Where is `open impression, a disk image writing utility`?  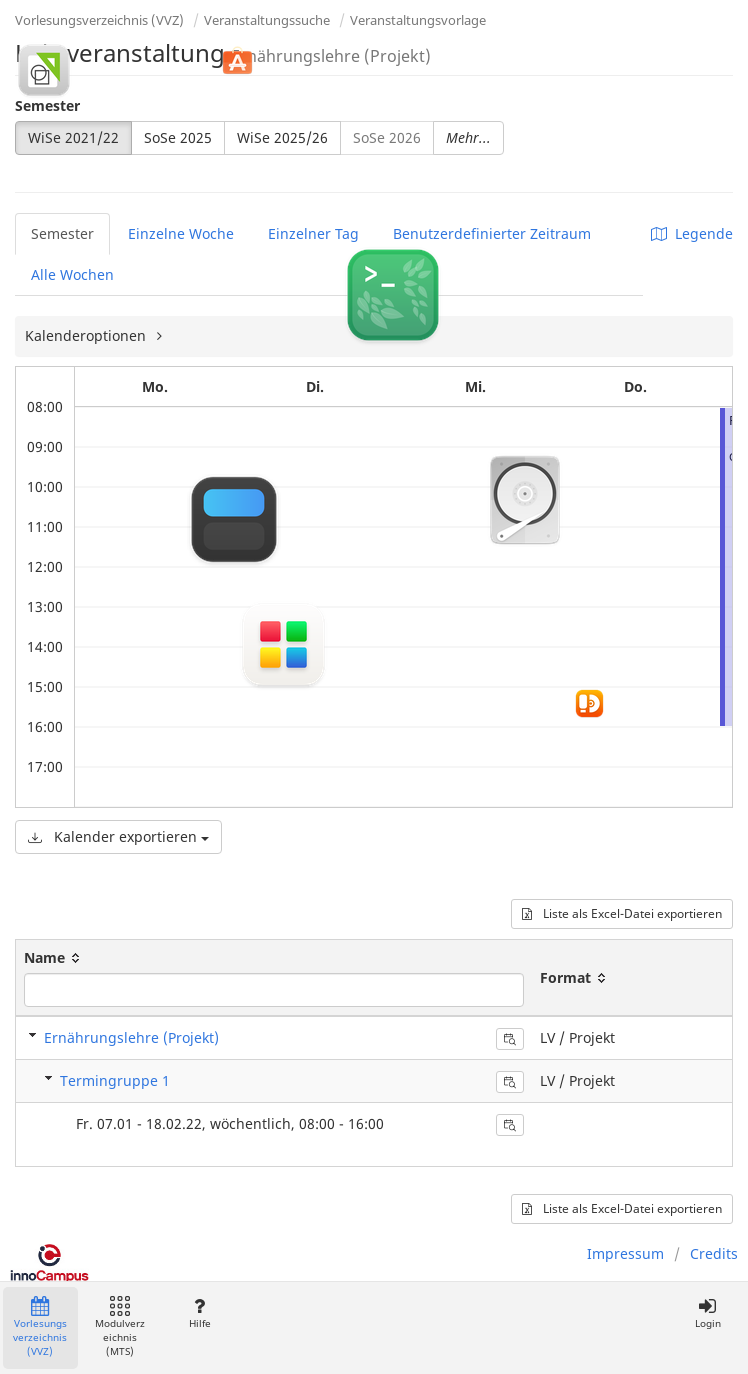
open impression, a disk image writing utility is located at coordinates (589, 703).